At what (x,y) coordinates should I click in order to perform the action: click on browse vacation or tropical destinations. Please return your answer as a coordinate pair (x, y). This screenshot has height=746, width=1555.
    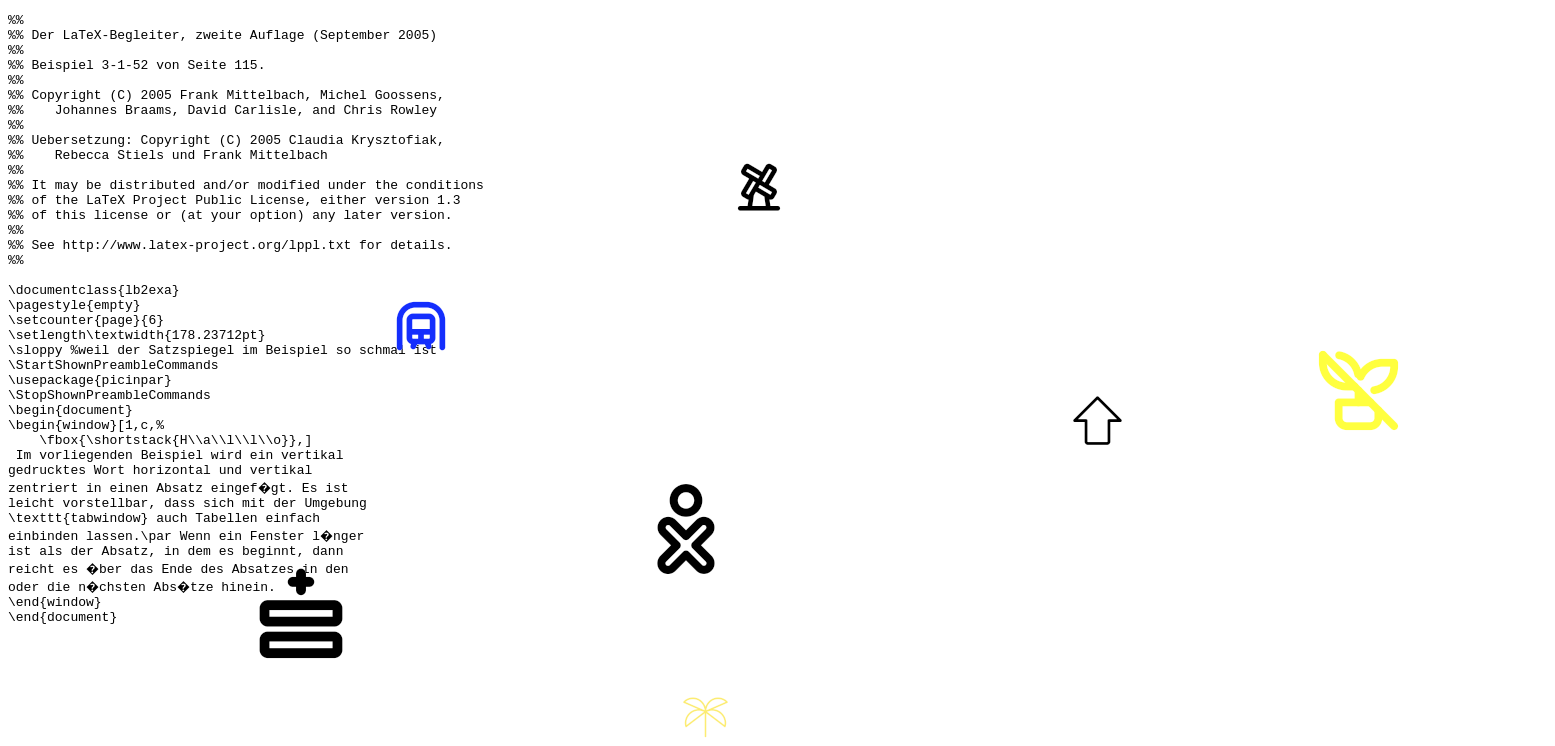
    Looking at the image, I should click on (705, 716).